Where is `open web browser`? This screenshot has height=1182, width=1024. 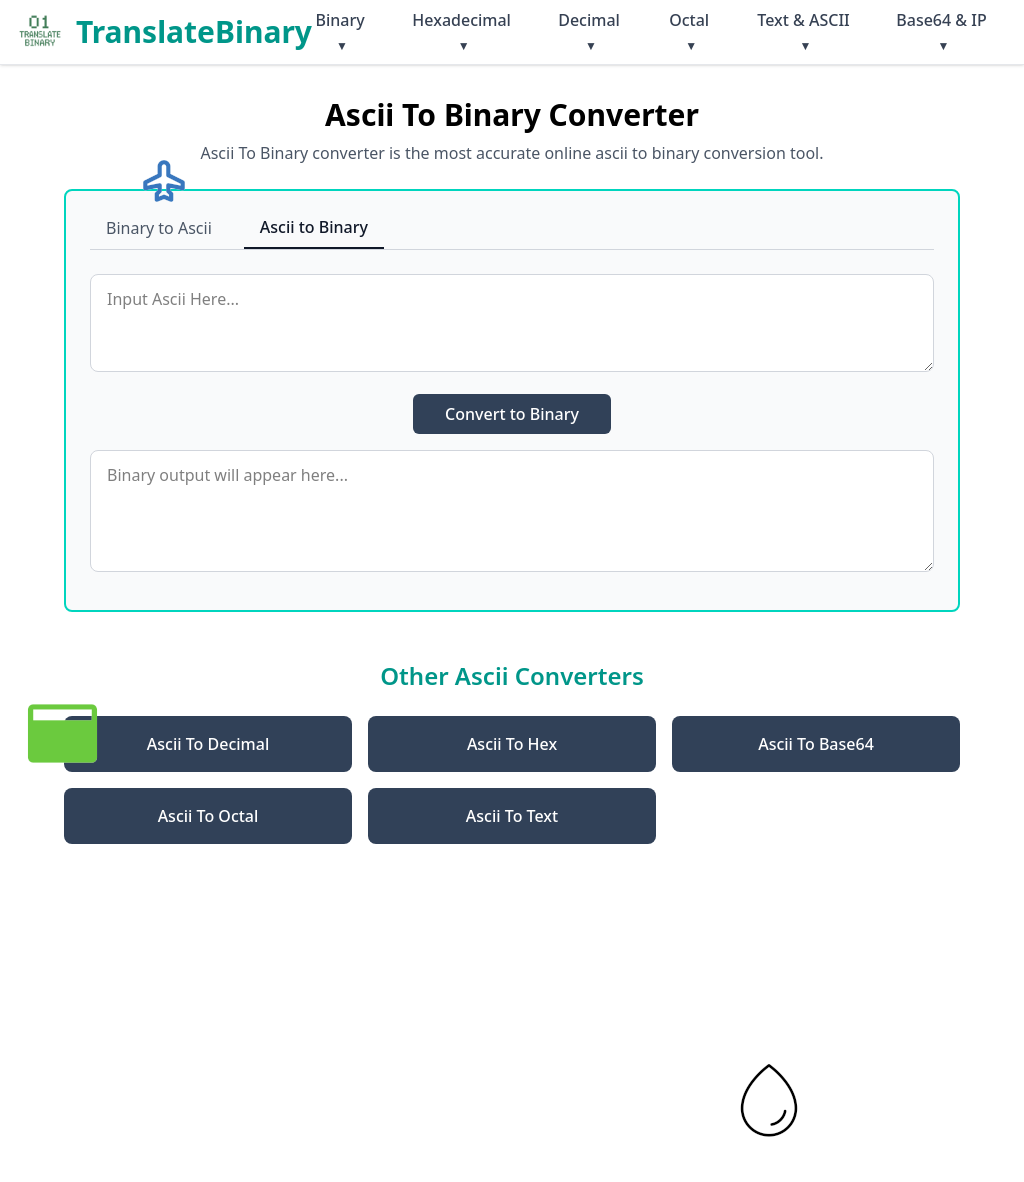 open web browser is located at coordinates (62, 733).